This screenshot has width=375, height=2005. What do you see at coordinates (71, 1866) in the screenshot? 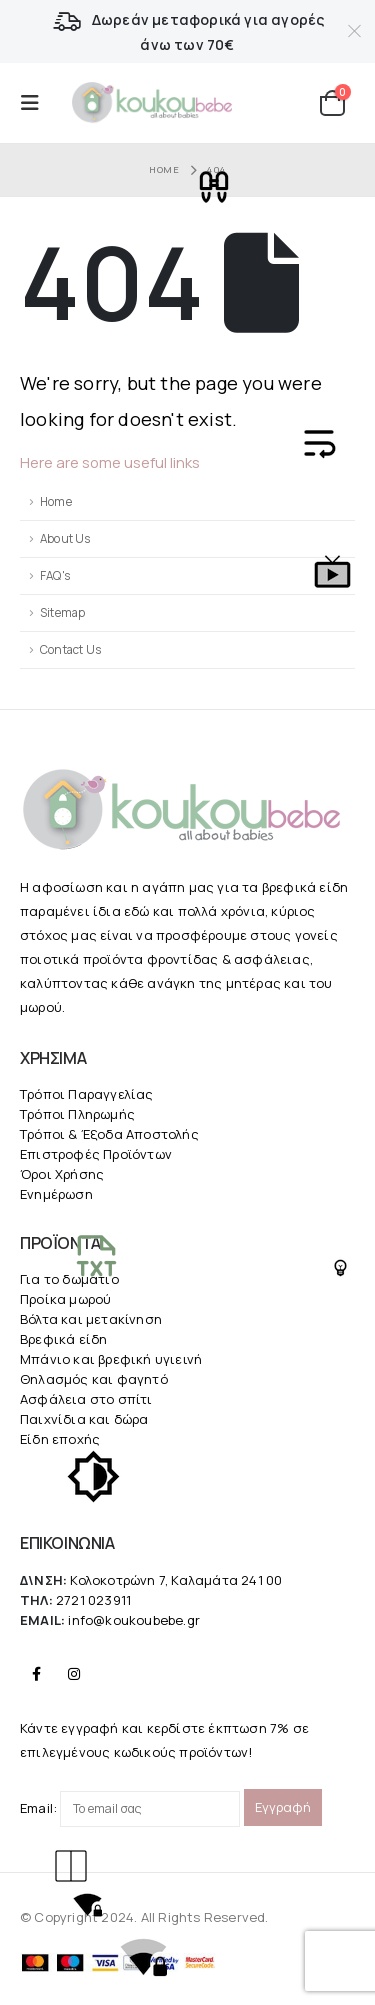
I see `split view horizontally` at bounding box center [71, 1866].